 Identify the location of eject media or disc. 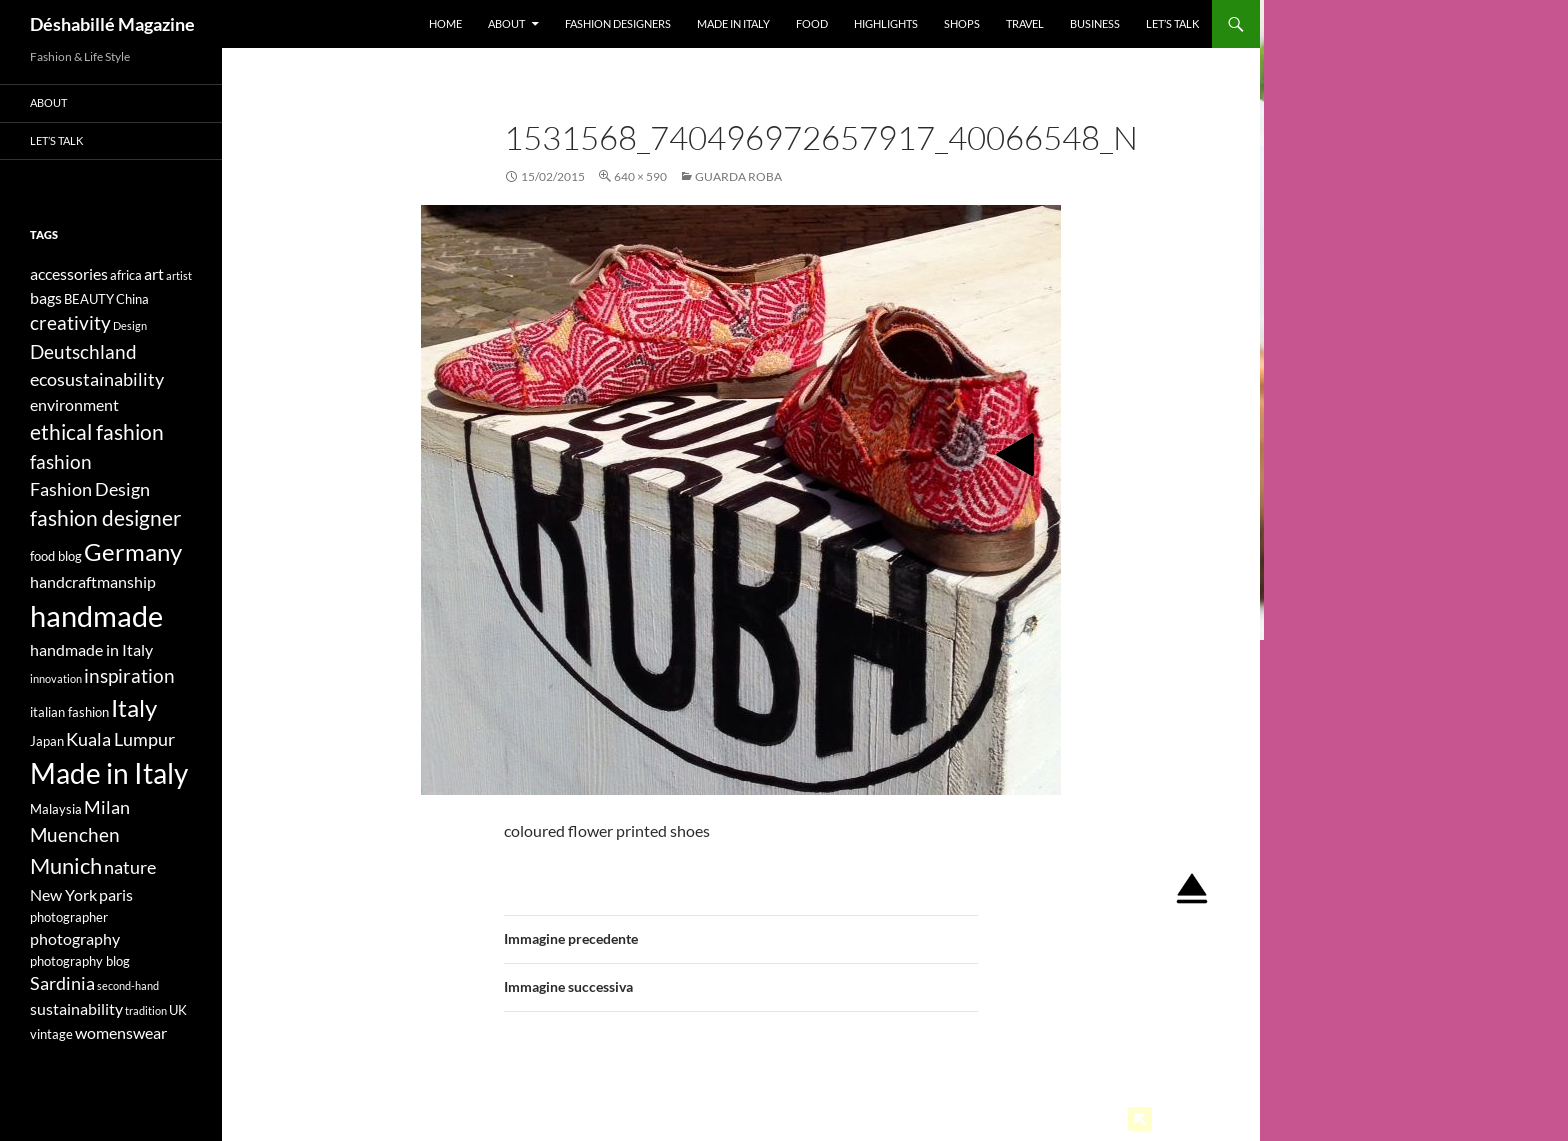
(1192, 890).